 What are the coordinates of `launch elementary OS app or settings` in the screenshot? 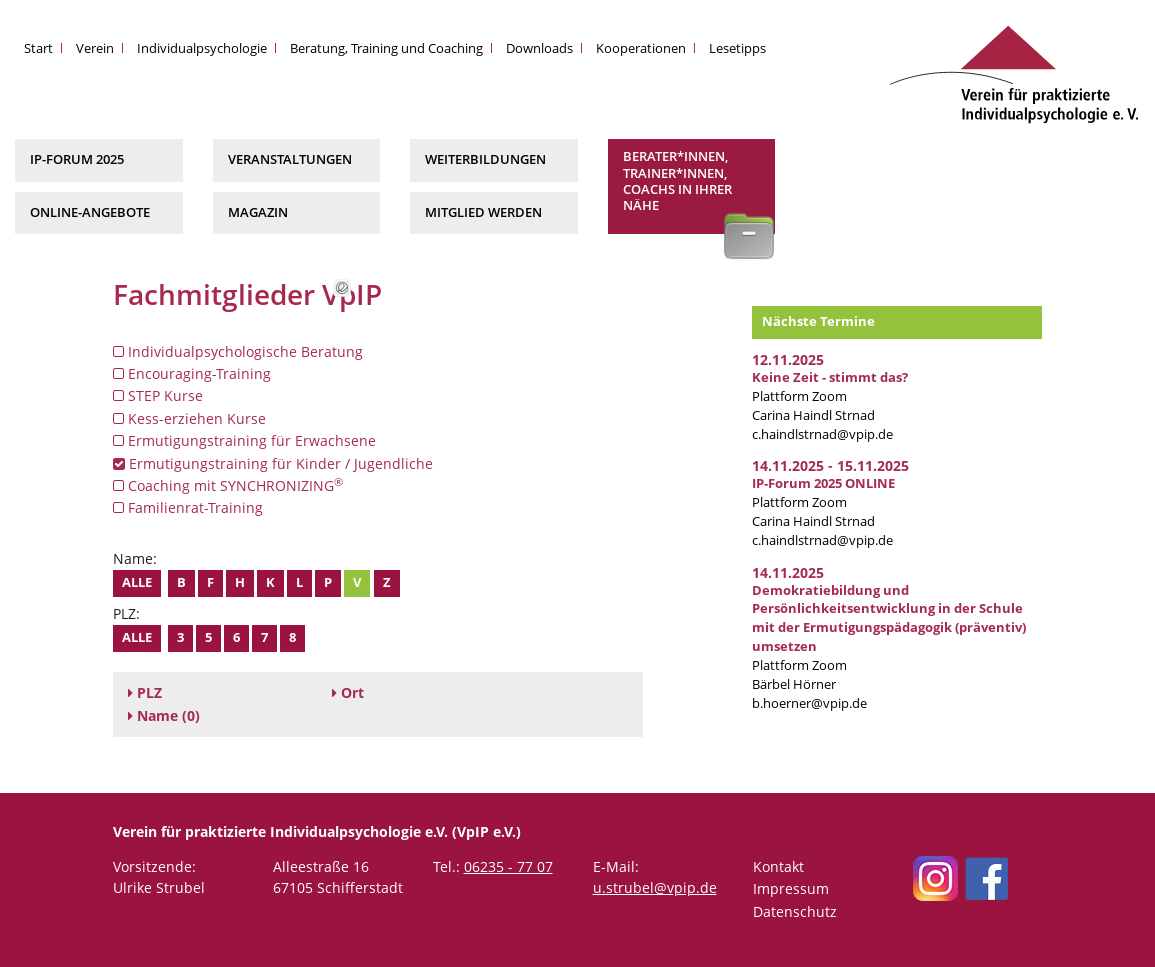 It's located at (342, 288).